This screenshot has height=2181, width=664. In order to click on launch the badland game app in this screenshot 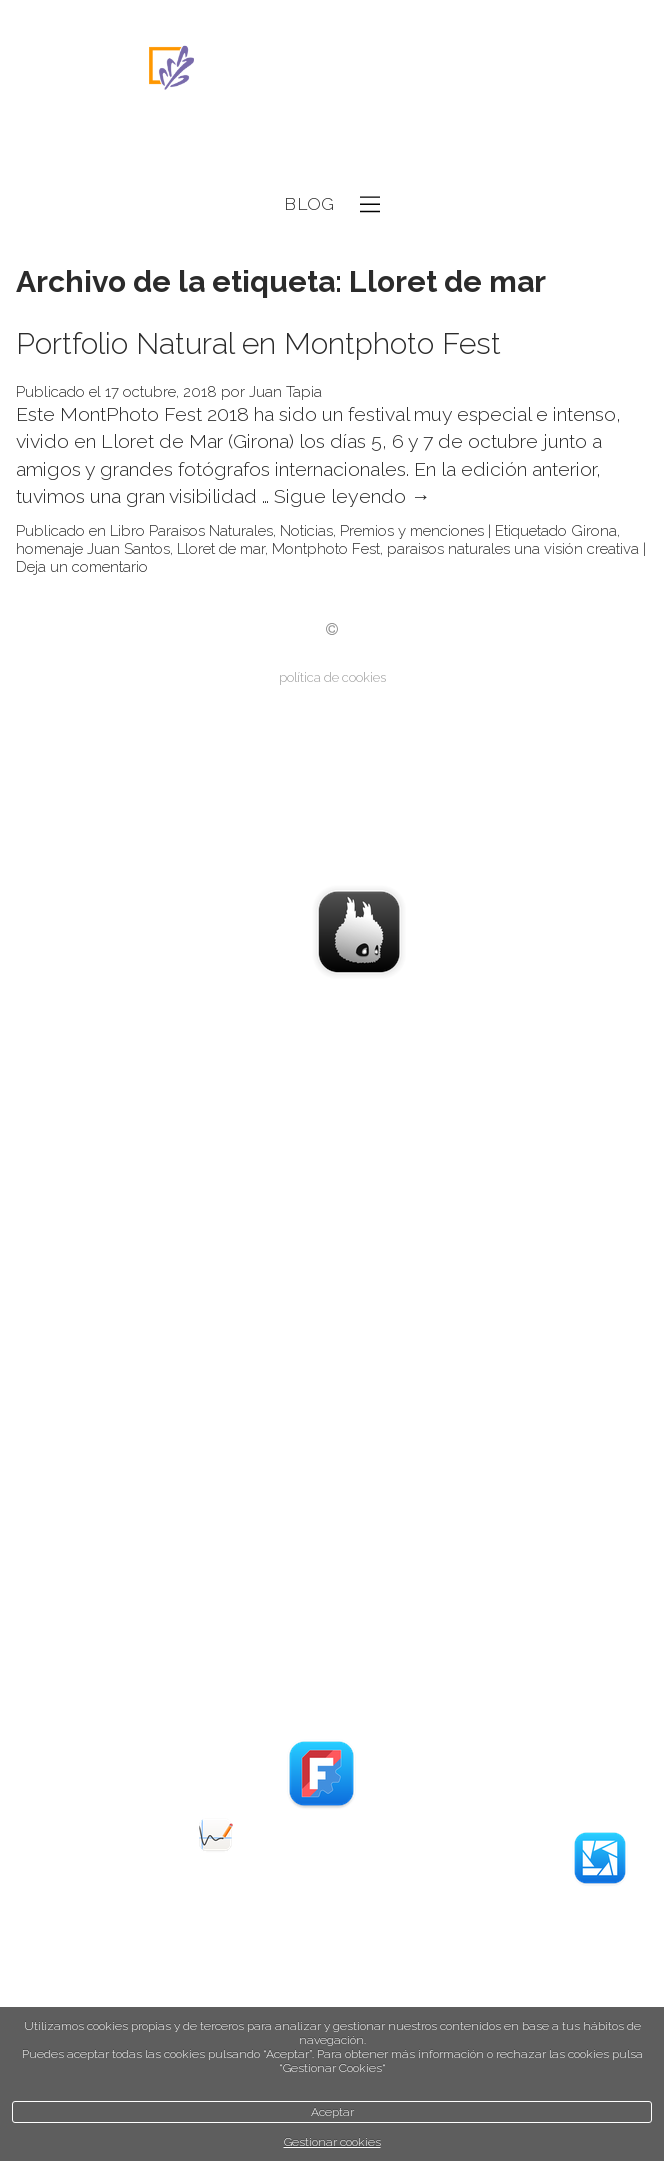, I will do `click(359, 932)`.